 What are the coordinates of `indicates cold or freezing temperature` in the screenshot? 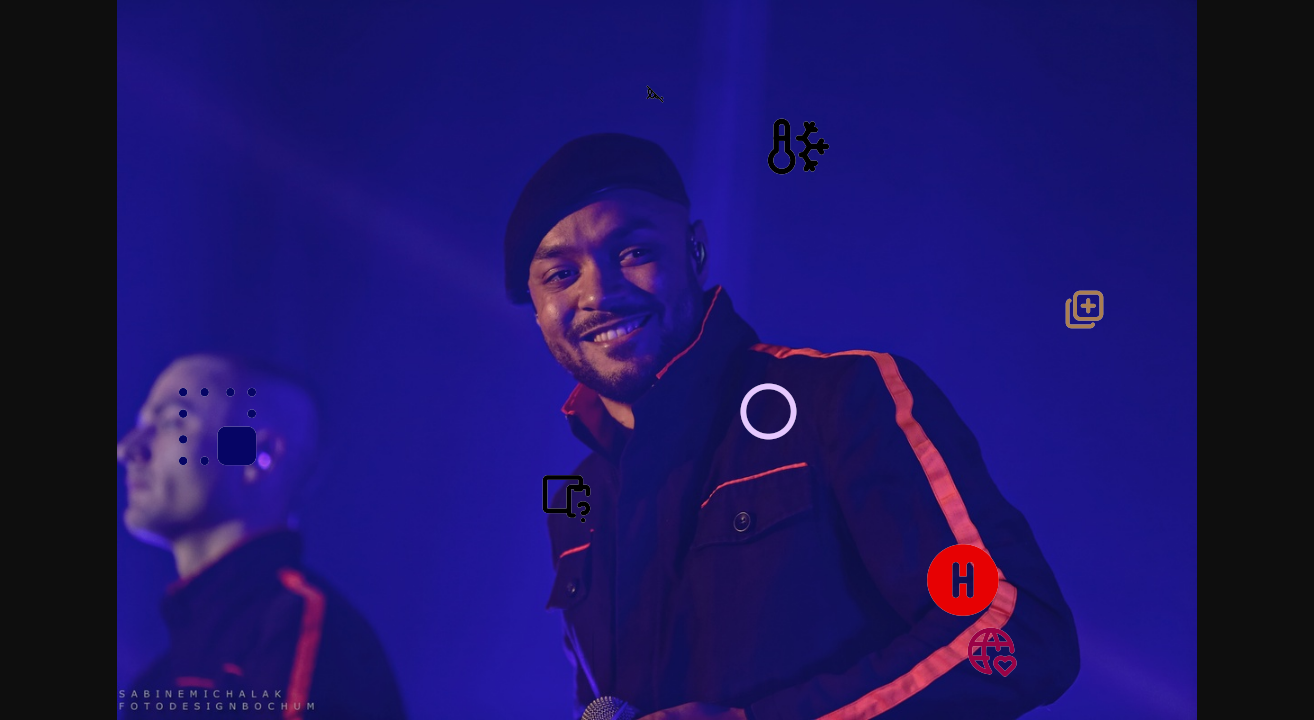 It's located at (798, 146).